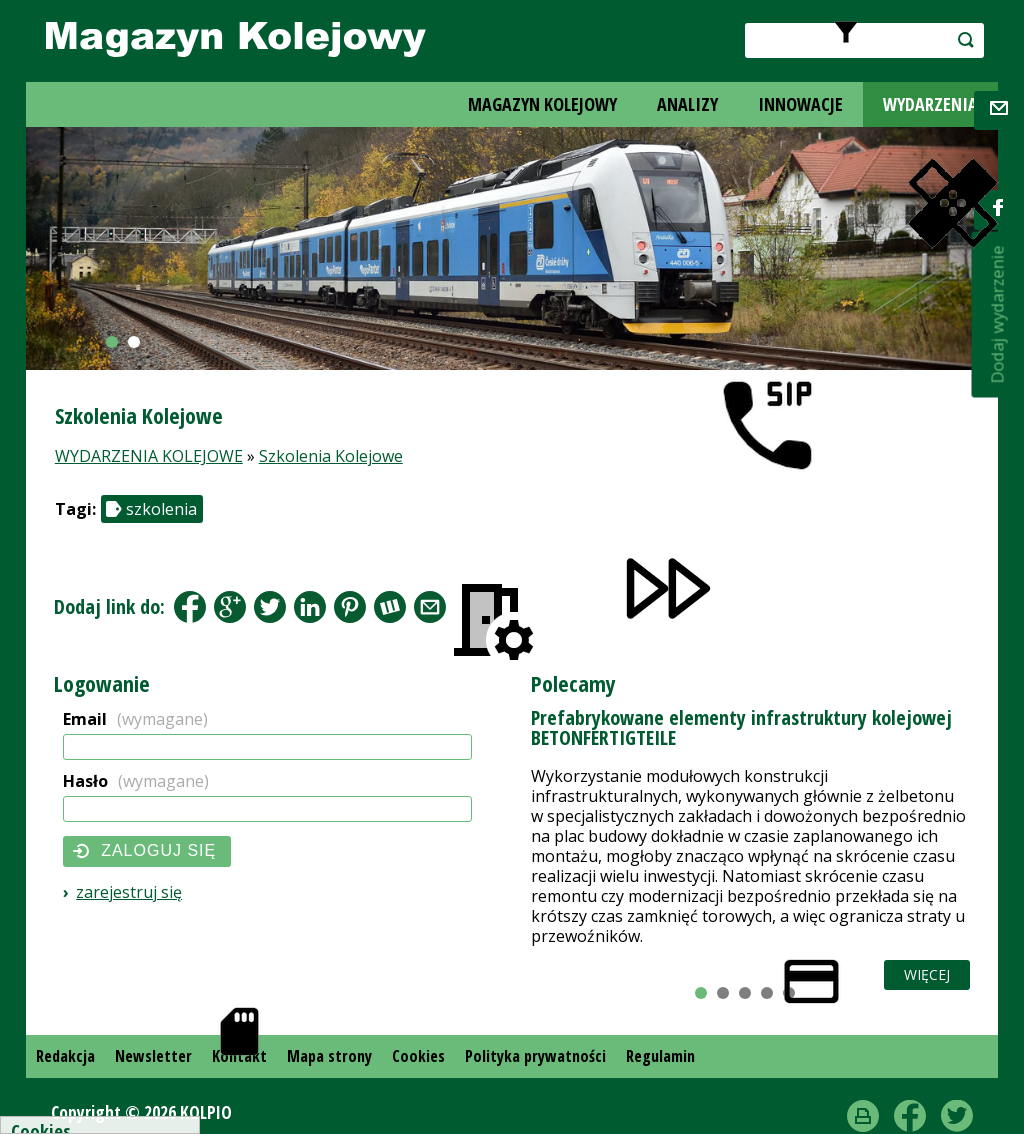 The image size is (1024, 1134). Describe the element at coordinates (811, 981) in the screenshot. I see `access payment methods` at that location.